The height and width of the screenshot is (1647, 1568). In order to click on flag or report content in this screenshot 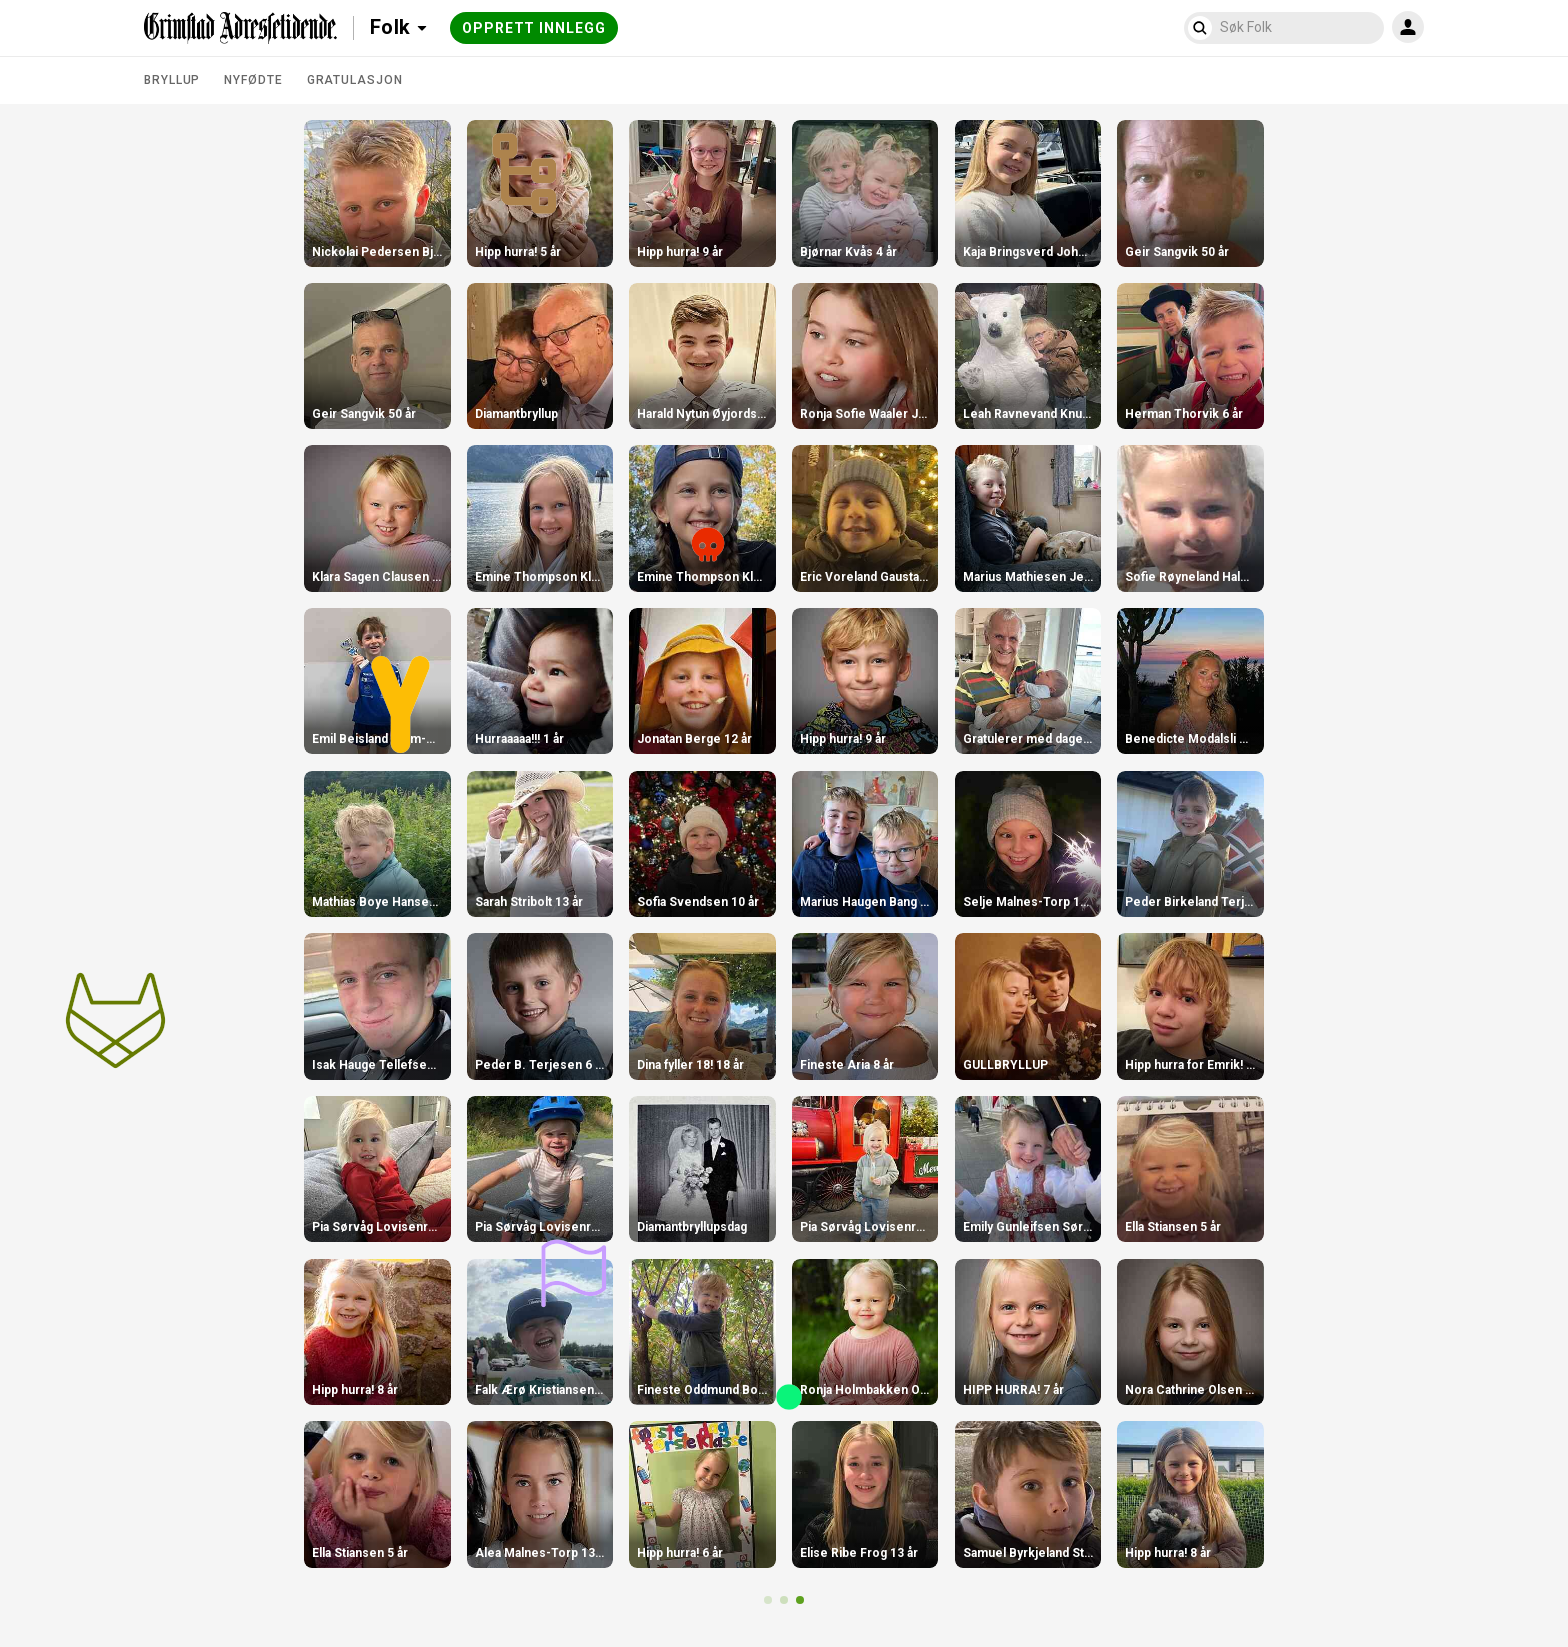, I will do `click(571, 1272)`.